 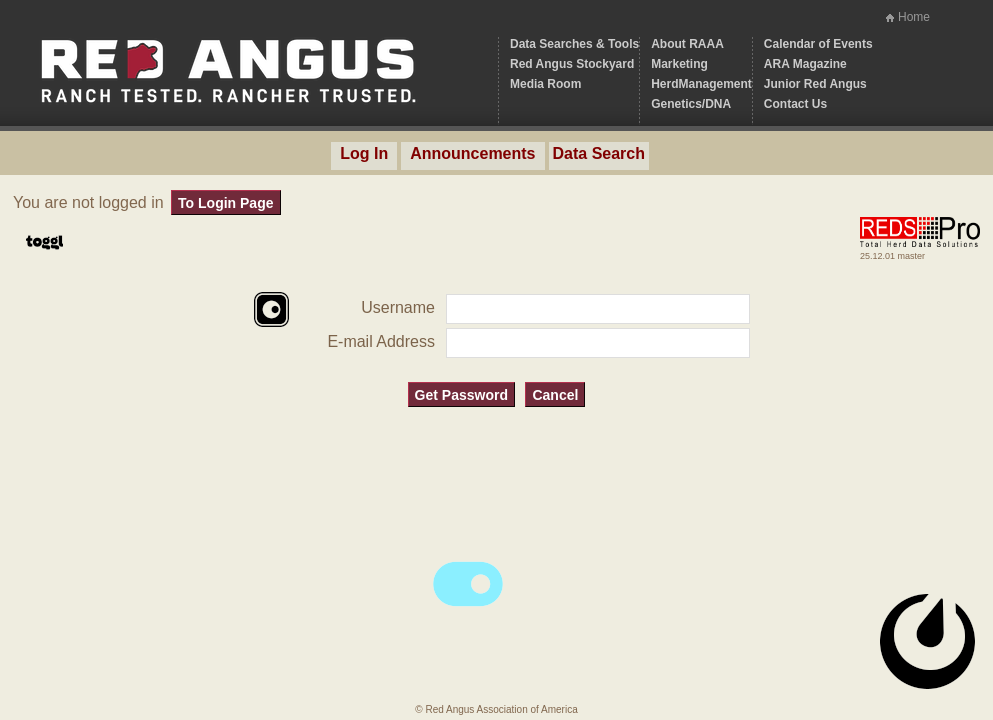 I want to click on toggle a setting on or off, so click(x=468, y=584).